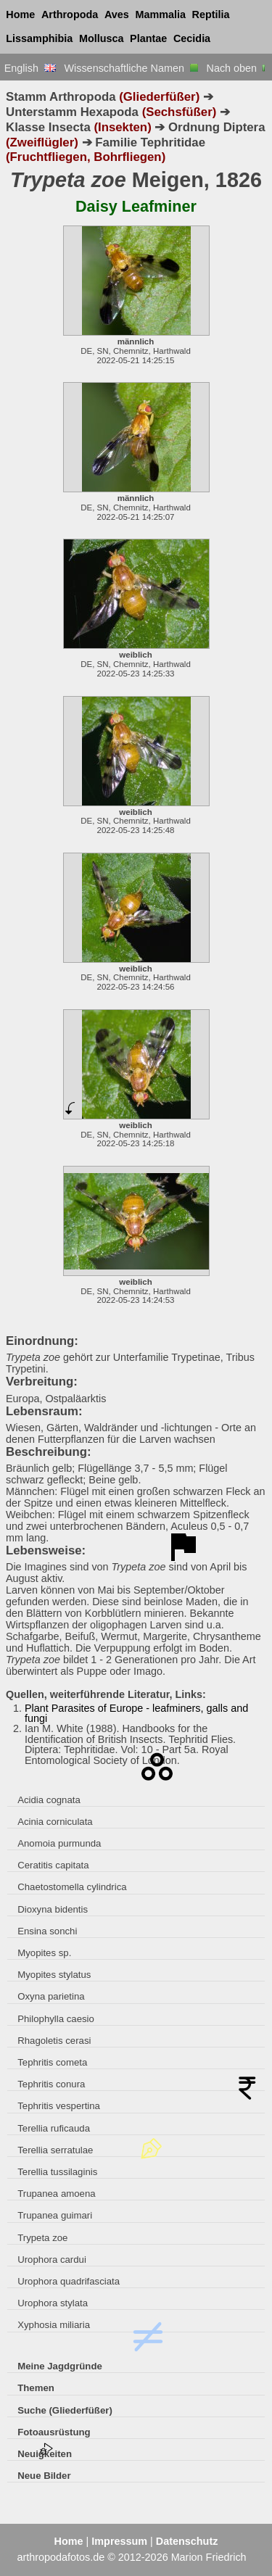 The width and height of the screenshot is (272, 2576). I want to click on view connected items or groups, so click(157, 1767).